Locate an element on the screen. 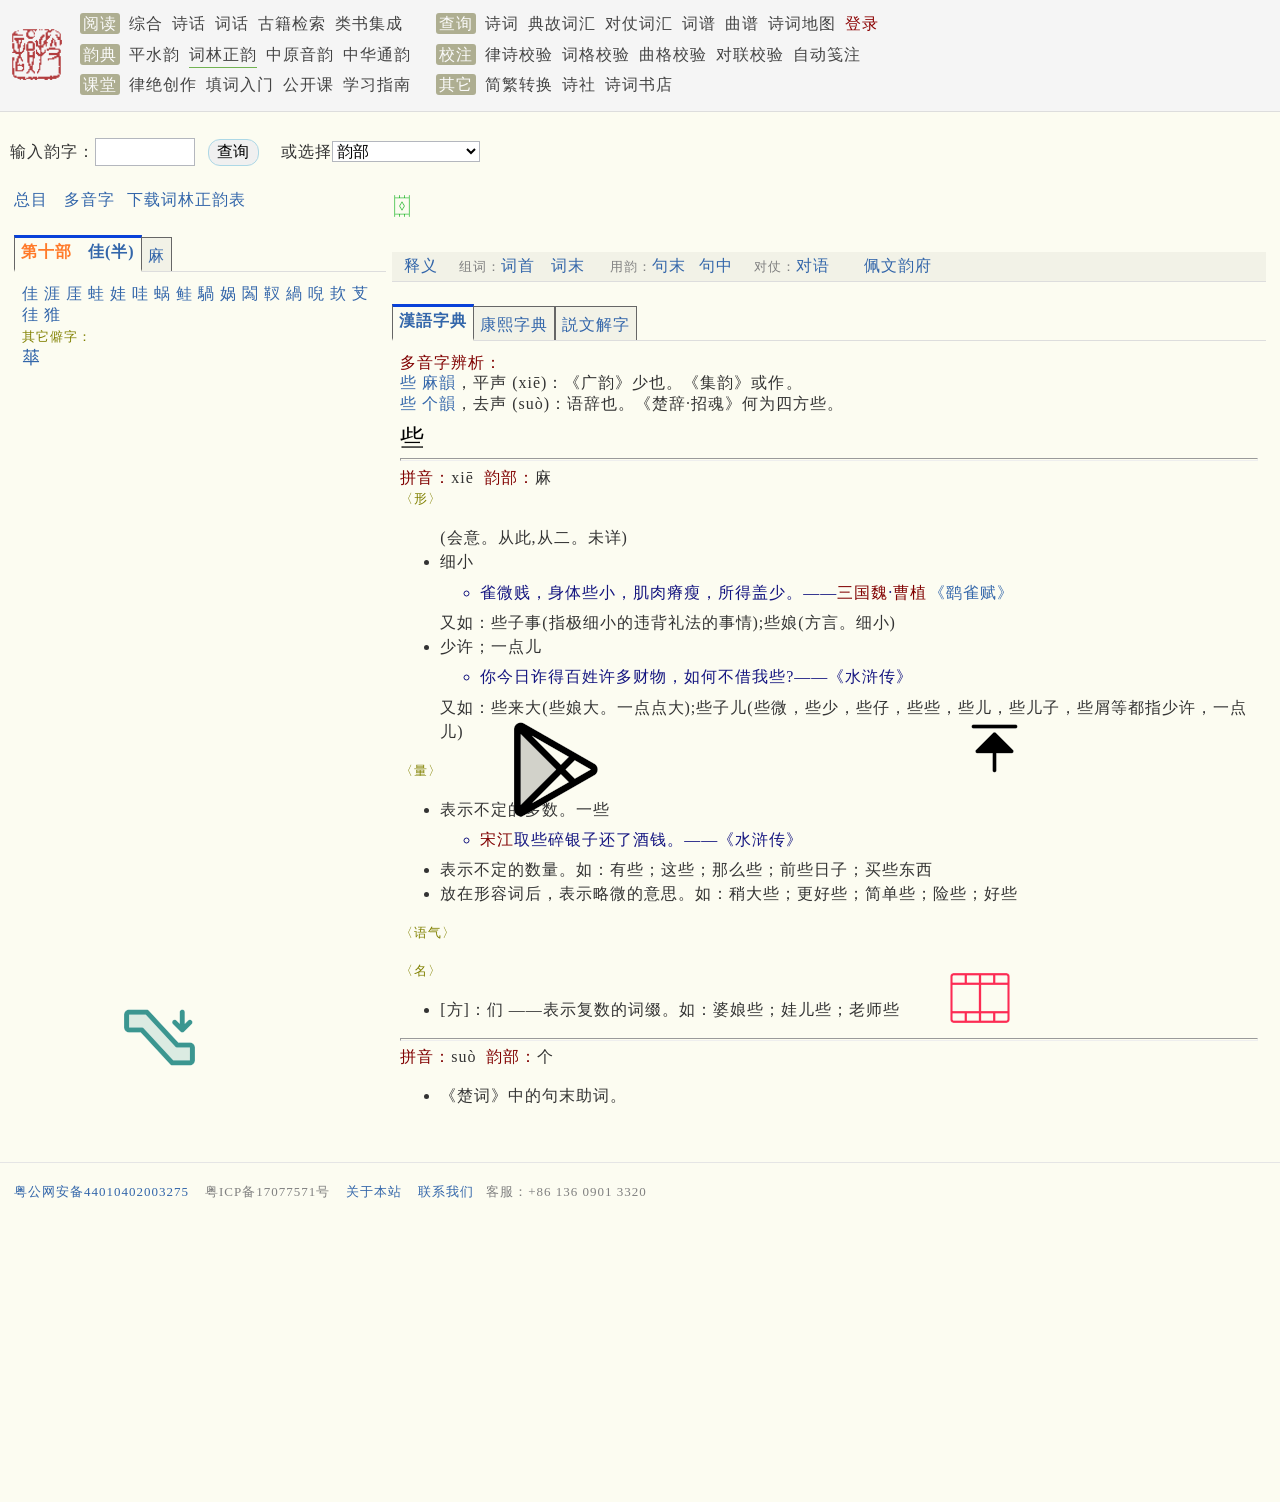 Image resolution: width=1280 pixels, height=1502 pixels. indicates escalator going down is located at coordinates (159, 1037).